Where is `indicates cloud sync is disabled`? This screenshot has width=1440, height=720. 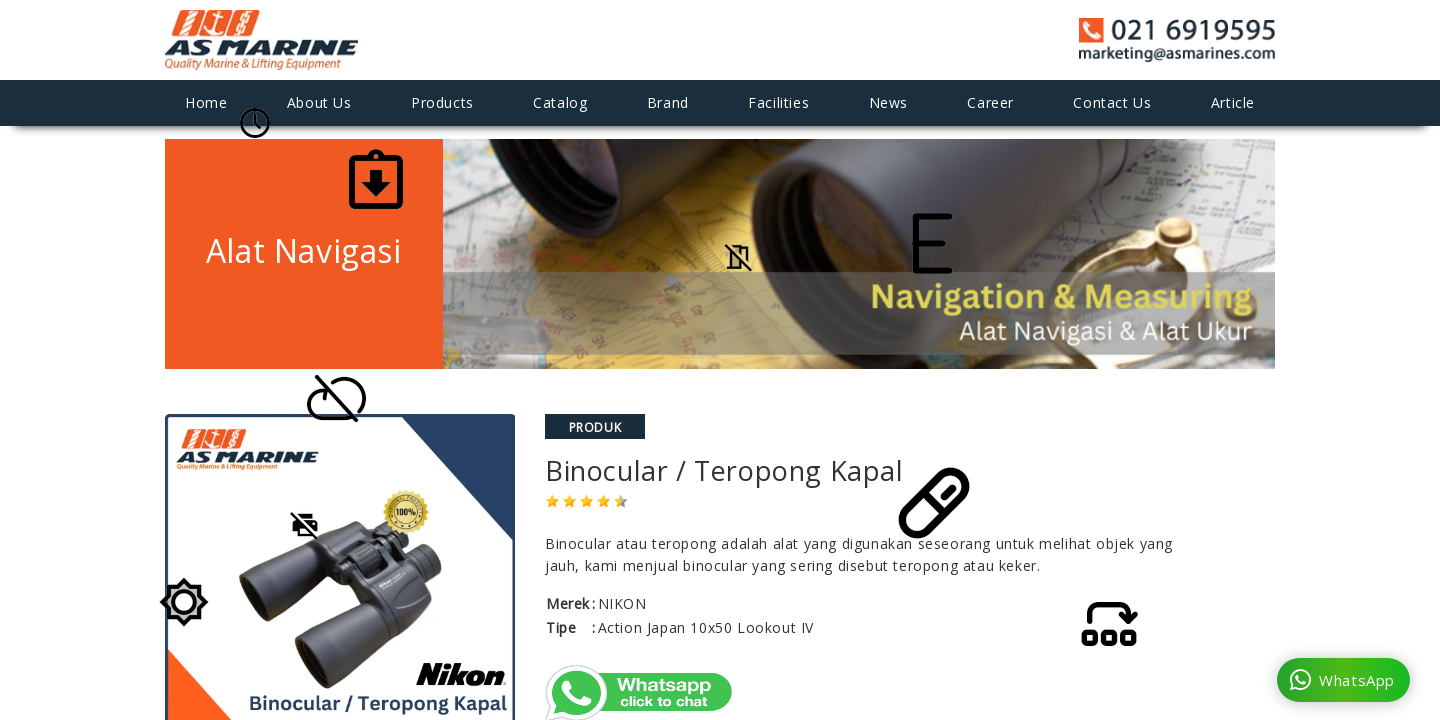 indicates cloud sync is disabled is located at coordinates (336, 398).